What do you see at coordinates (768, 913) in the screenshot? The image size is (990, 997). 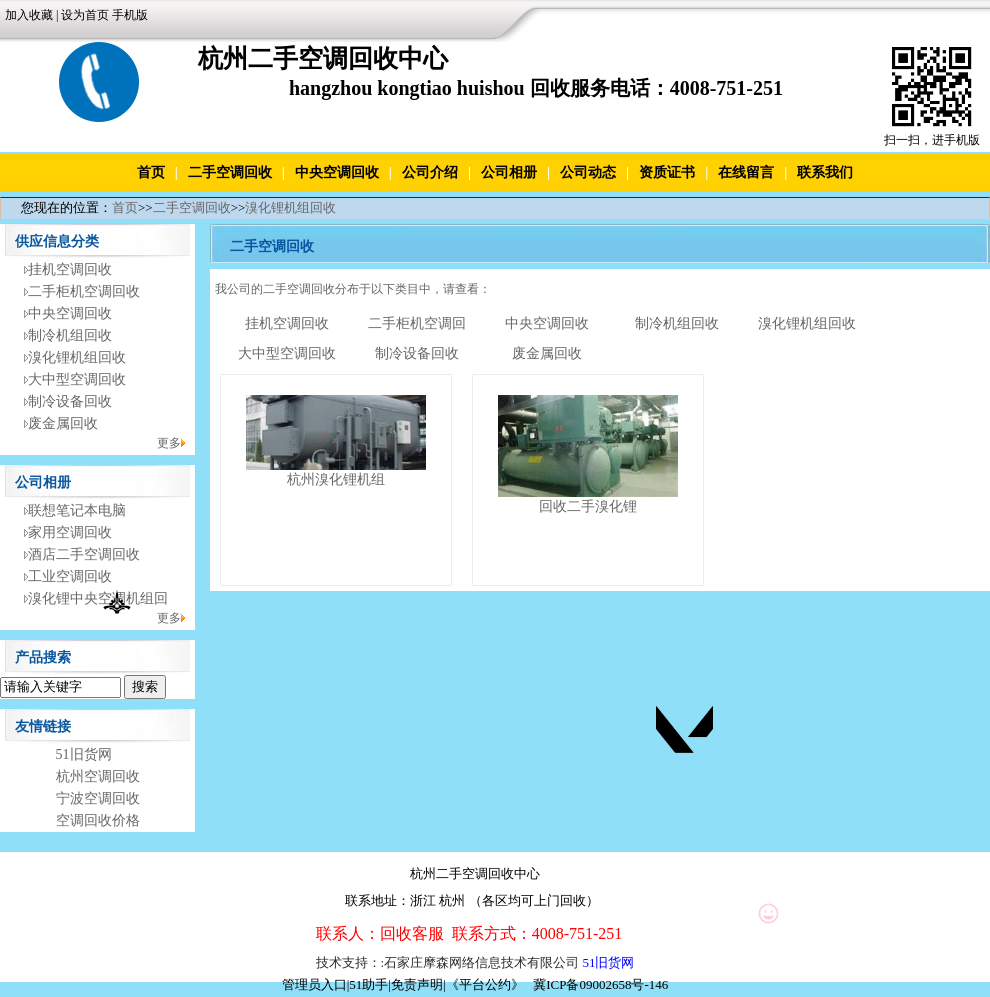 I see `add an emoji or reaction to a message` at bounding box center [768, 913].